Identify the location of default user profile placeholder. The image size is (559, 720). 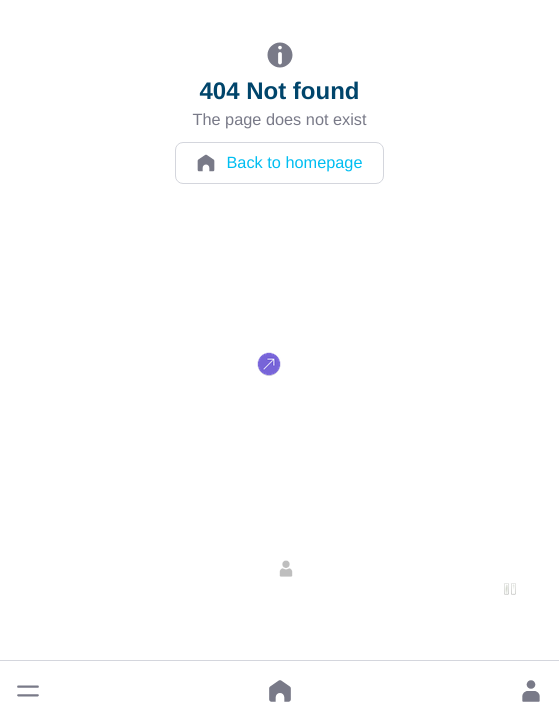
(286, 568).